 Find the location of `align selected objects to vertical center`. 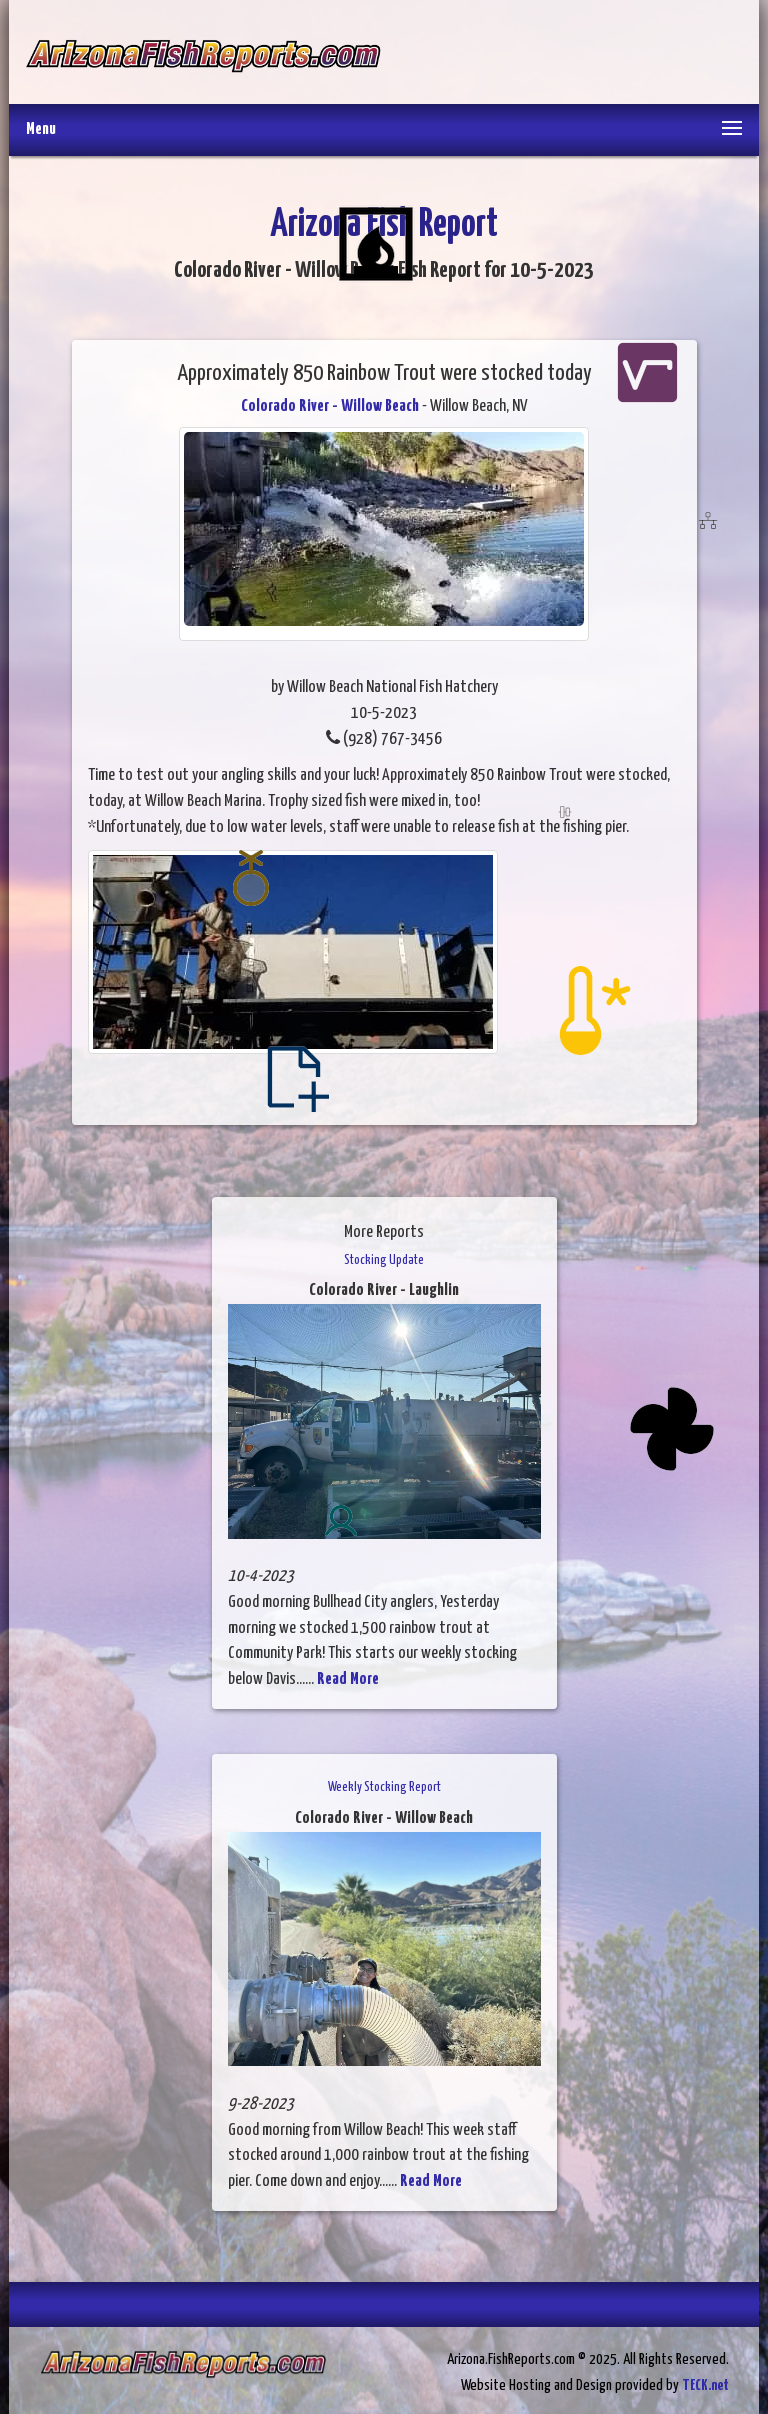

align selected objects to vertical center is located at coordinates (565, 812).